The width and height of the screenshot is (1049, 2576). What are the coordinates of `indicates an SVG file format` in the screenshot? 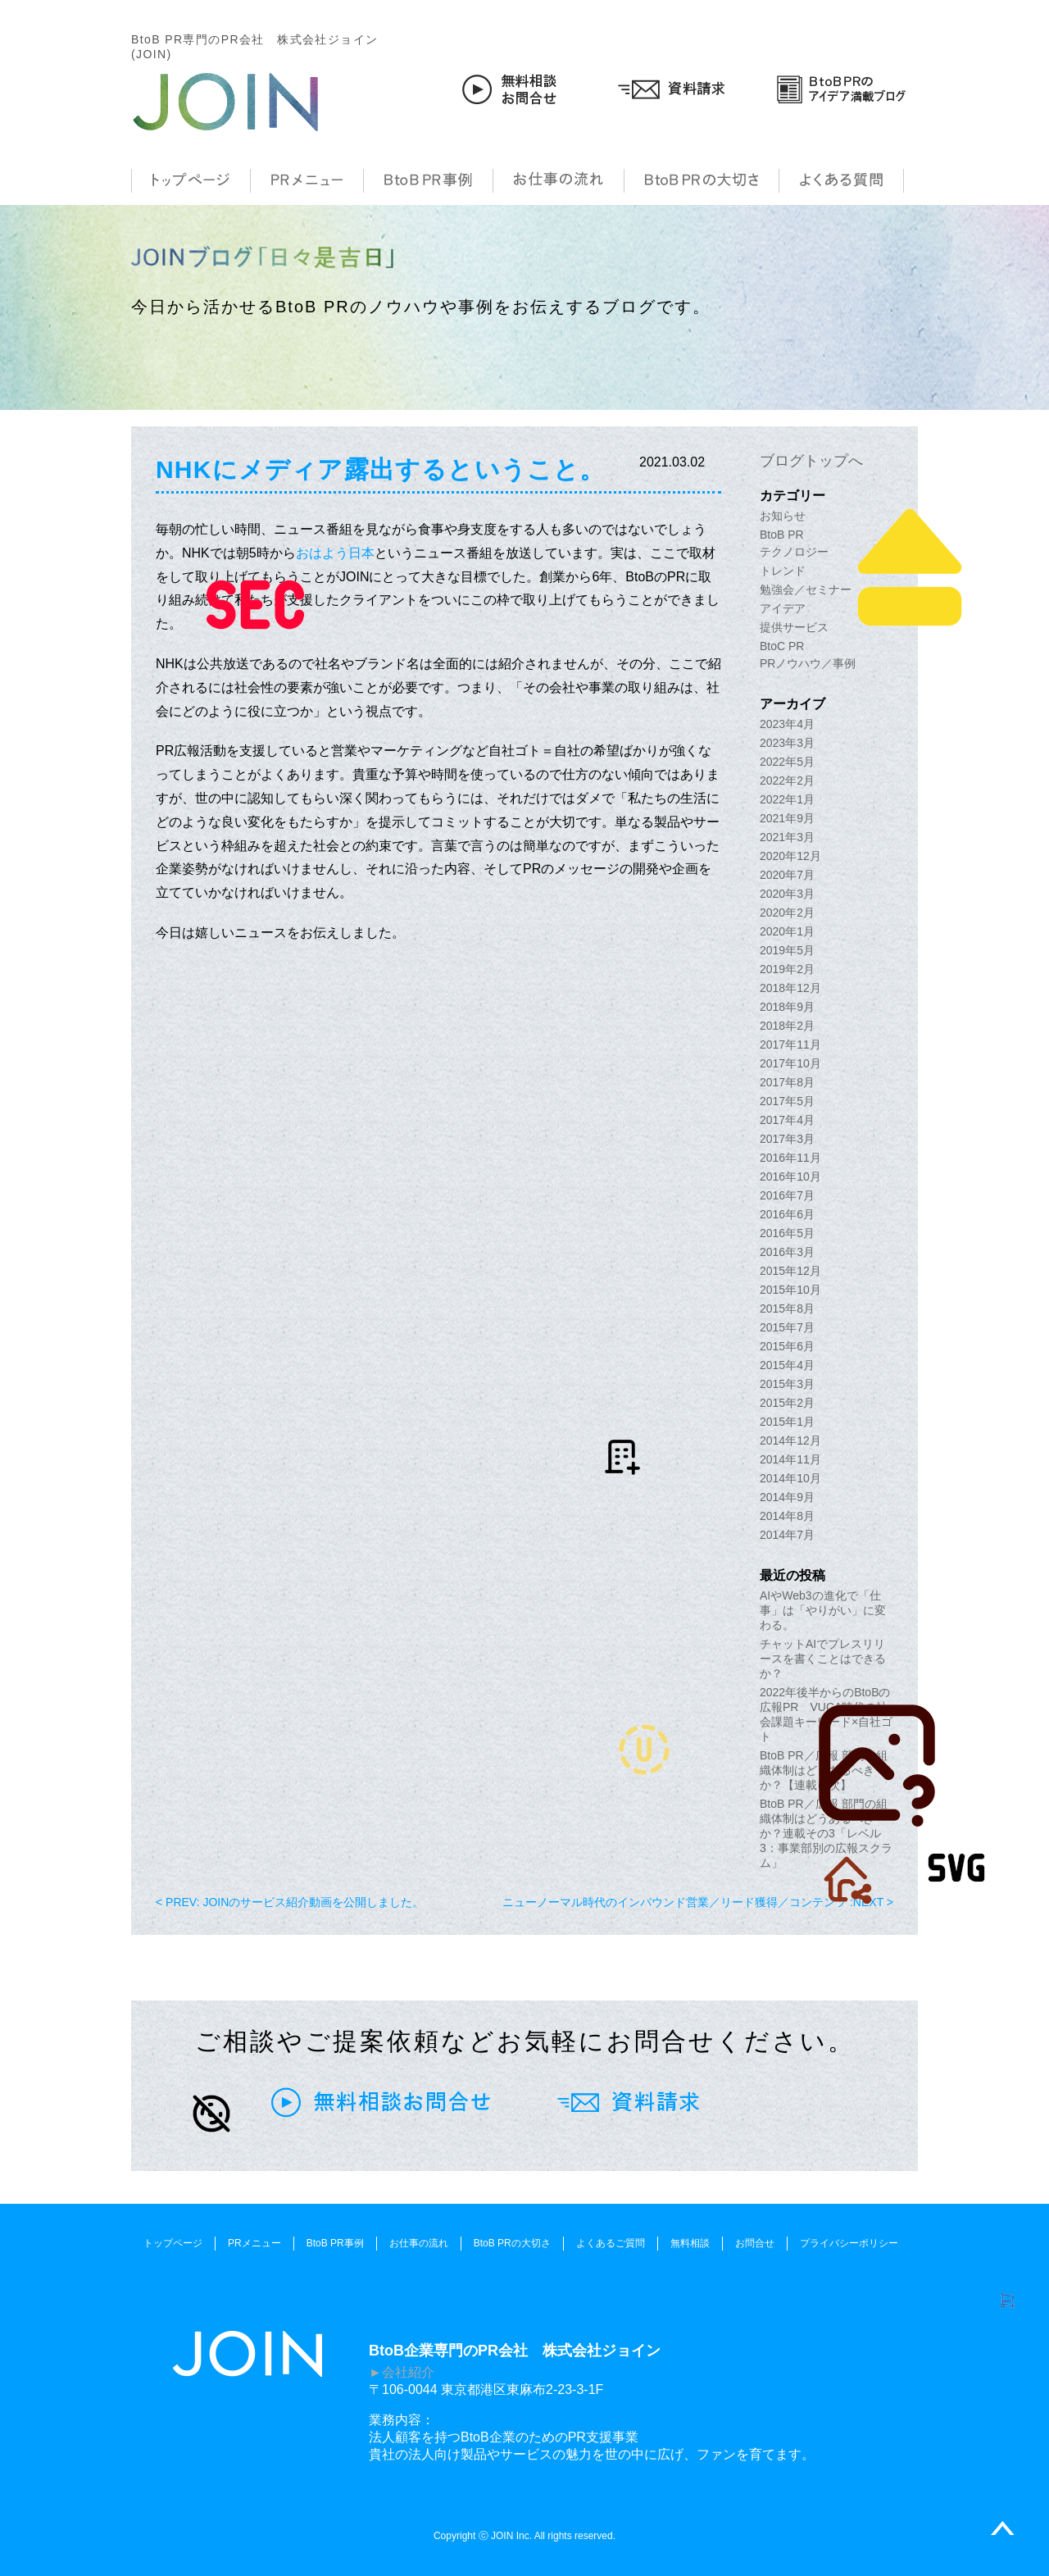 It's located at (956, 1868).